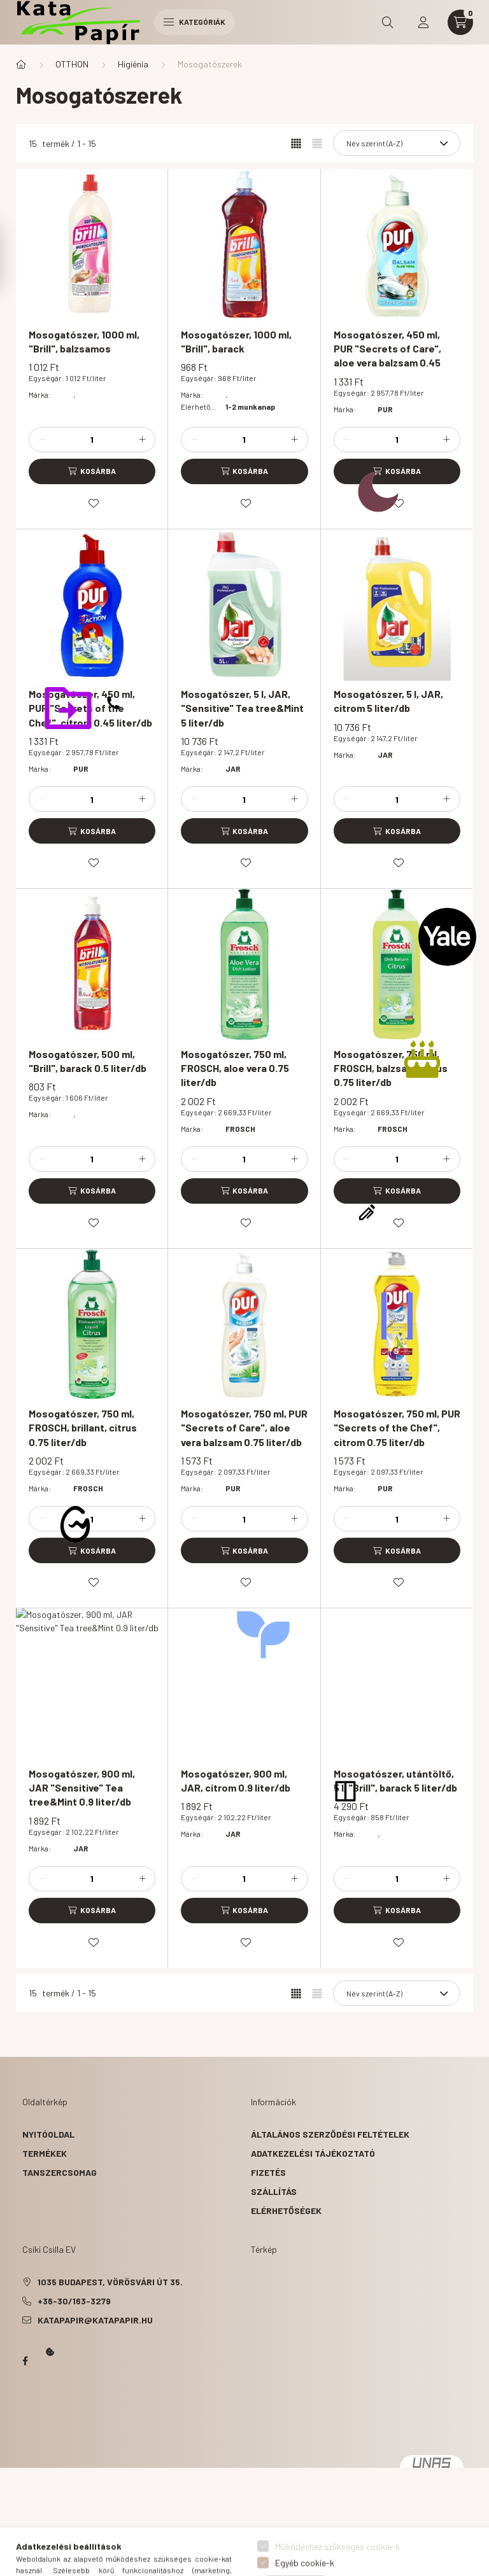 The height and width of the screenshot is (2576, 489). I want to click on make a phone call, so click(113, 703).